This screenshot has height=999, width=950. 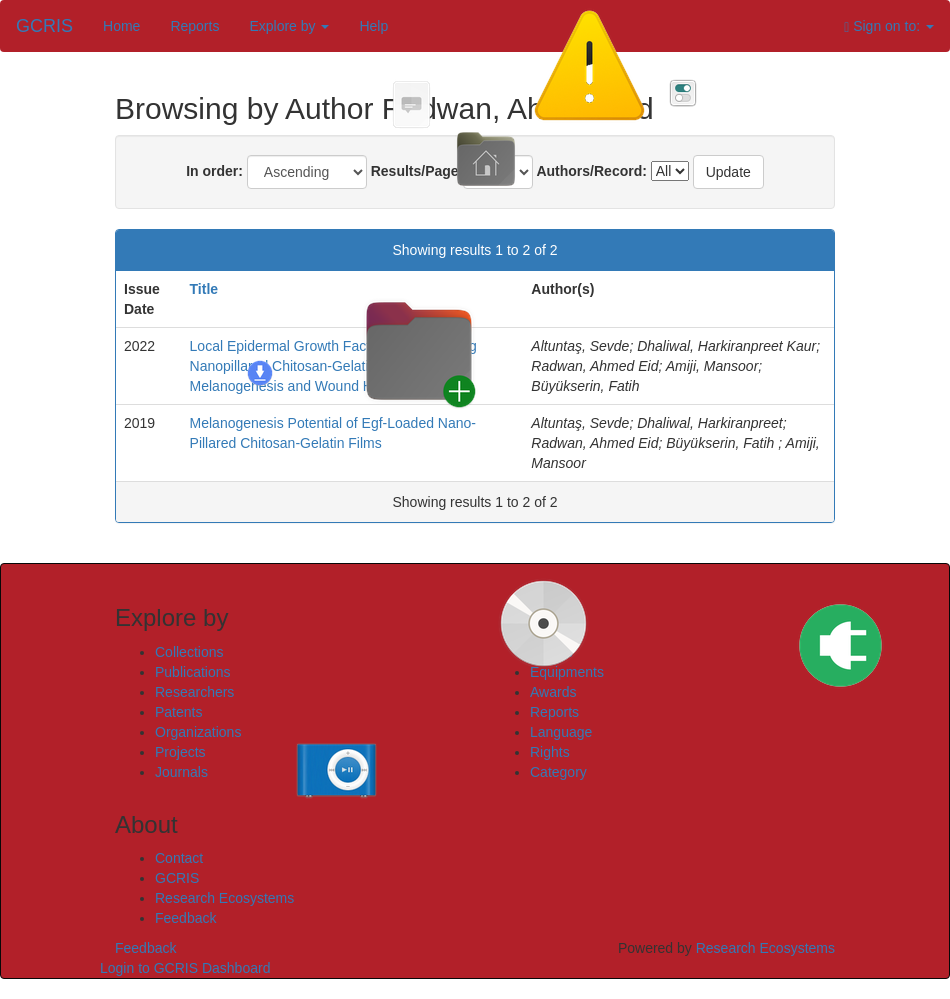 I want to click on open gnome tweaks settings, so click(x=683, y=93).